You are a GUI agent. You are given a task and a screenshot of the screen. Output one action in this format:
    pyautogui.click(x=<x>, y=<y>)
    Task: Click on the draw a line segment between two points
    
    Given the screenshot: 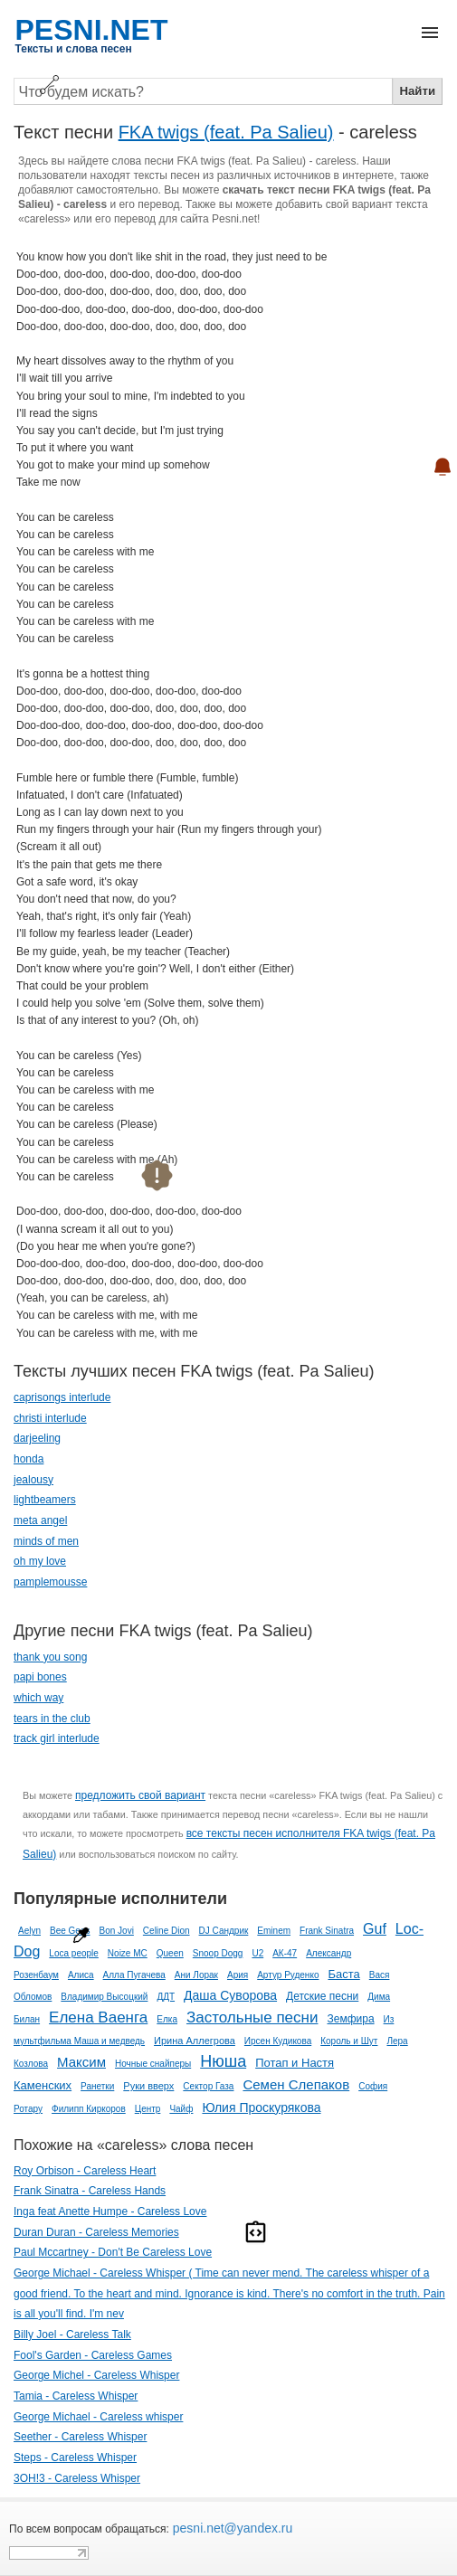 What is the action you would take?
    pyautogui.click(x=49, y=84)
    